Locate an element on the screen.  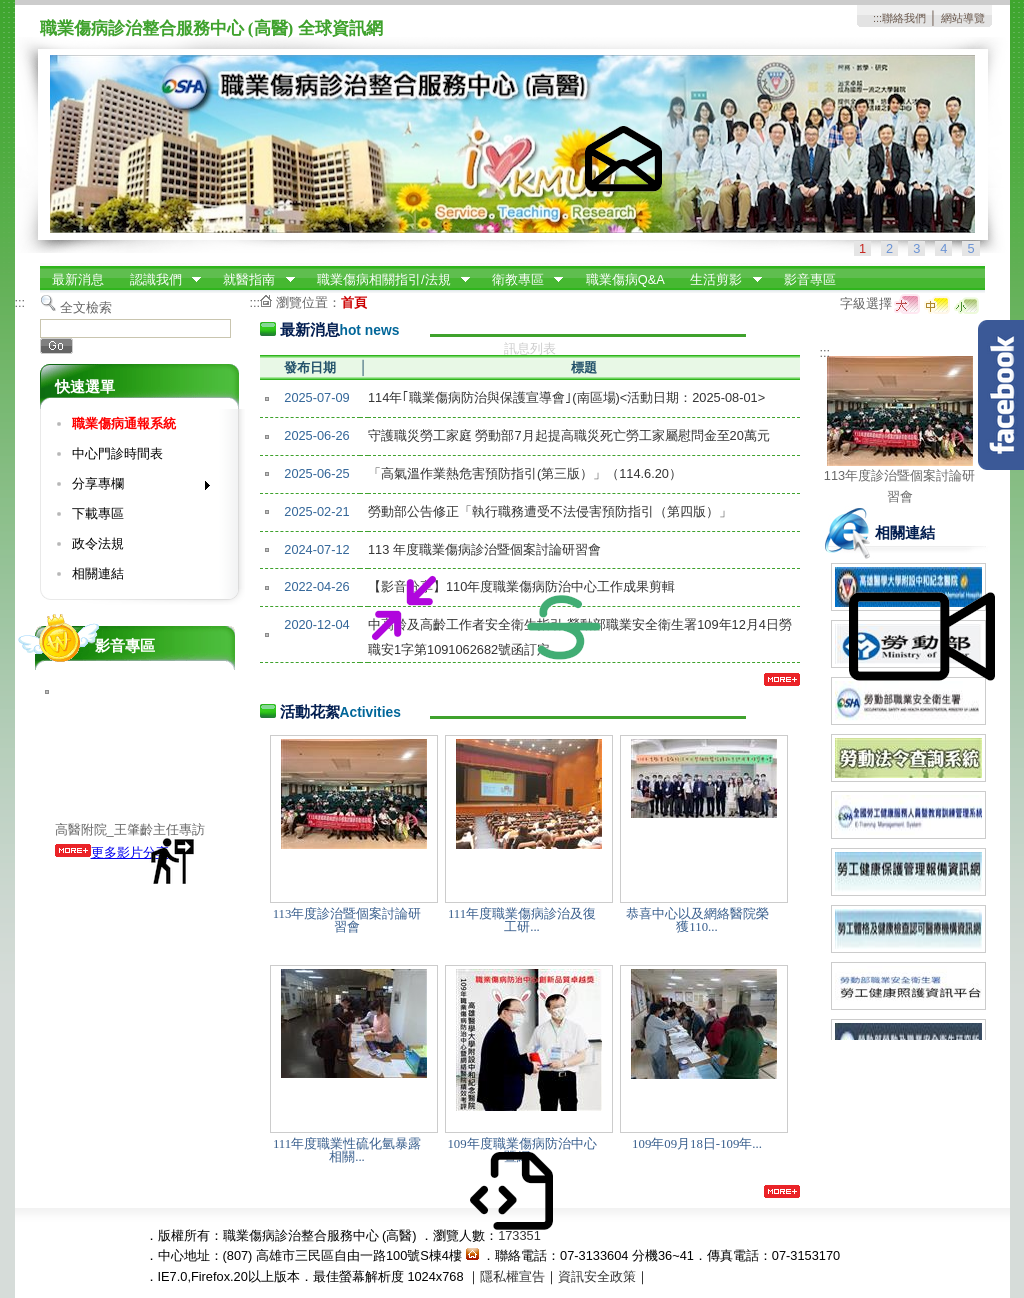
mark message as read is located at coordinates (623, 162).